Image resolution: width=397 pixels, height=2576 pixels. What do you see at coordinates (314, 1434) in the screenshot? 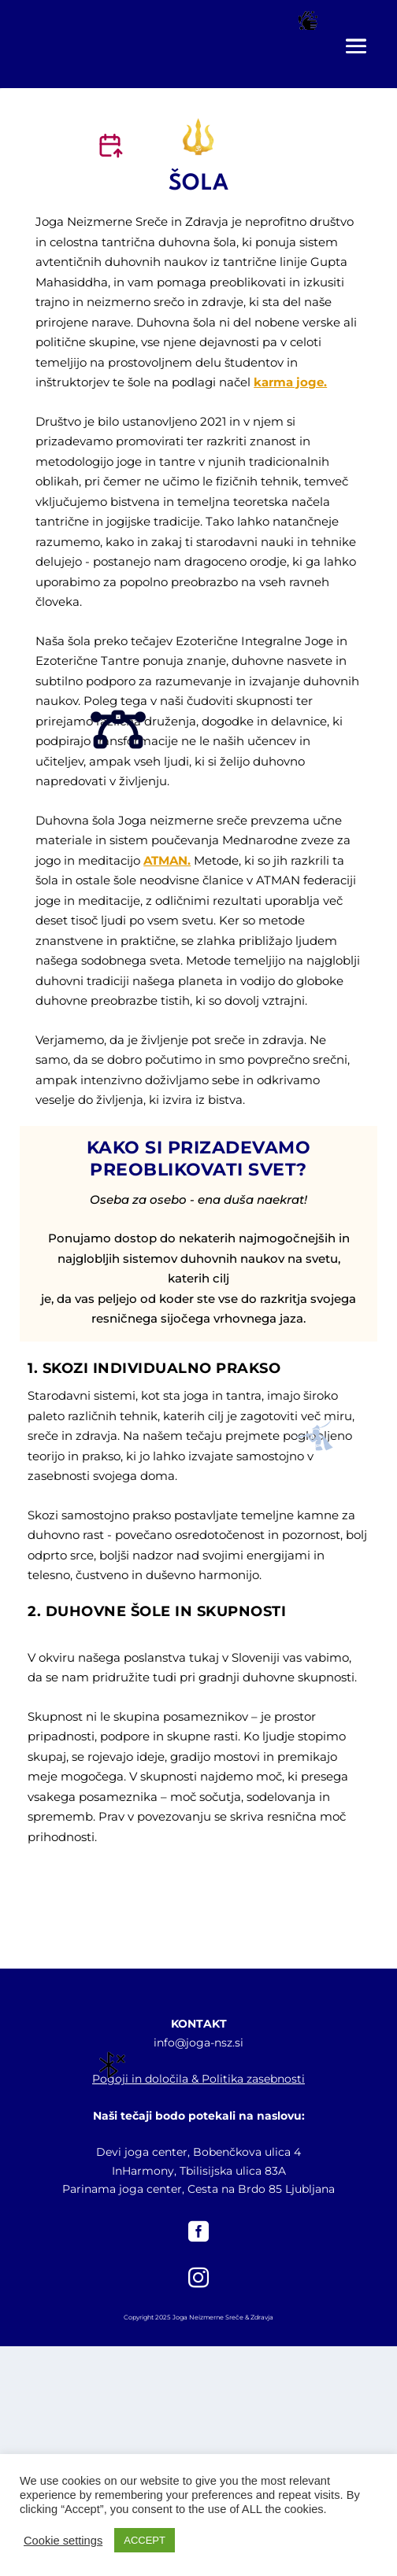
I see `pied piper logo` at bounding box center [314, 1434].